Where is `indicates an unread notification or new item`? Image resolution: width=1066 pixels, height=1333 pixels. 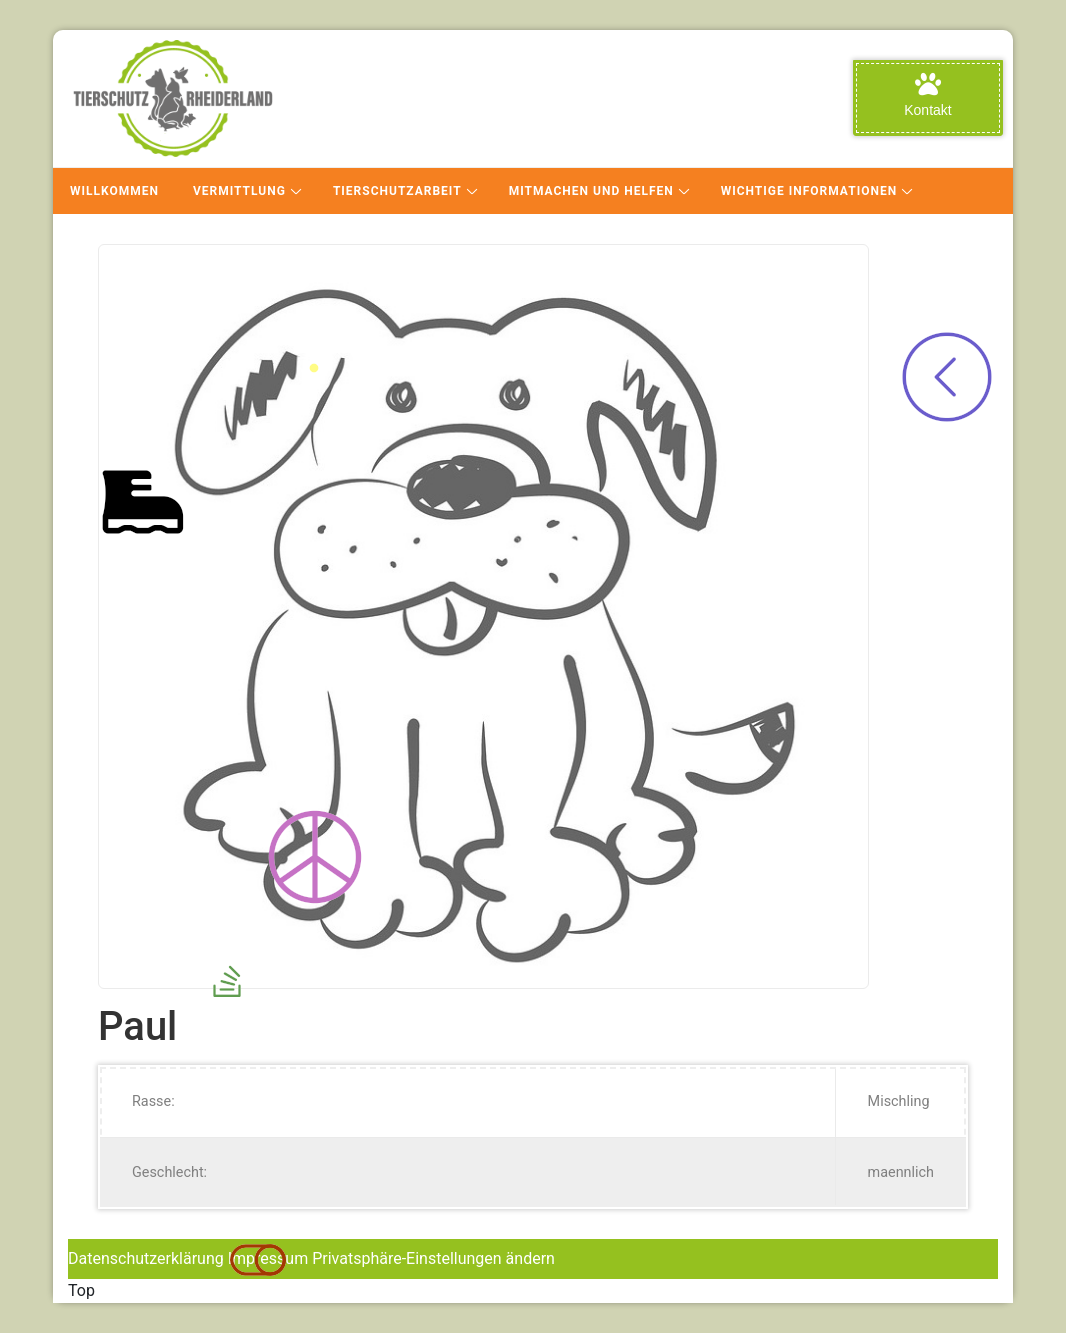 indicates an unread notification or new item is located at coordinates (314, 368).